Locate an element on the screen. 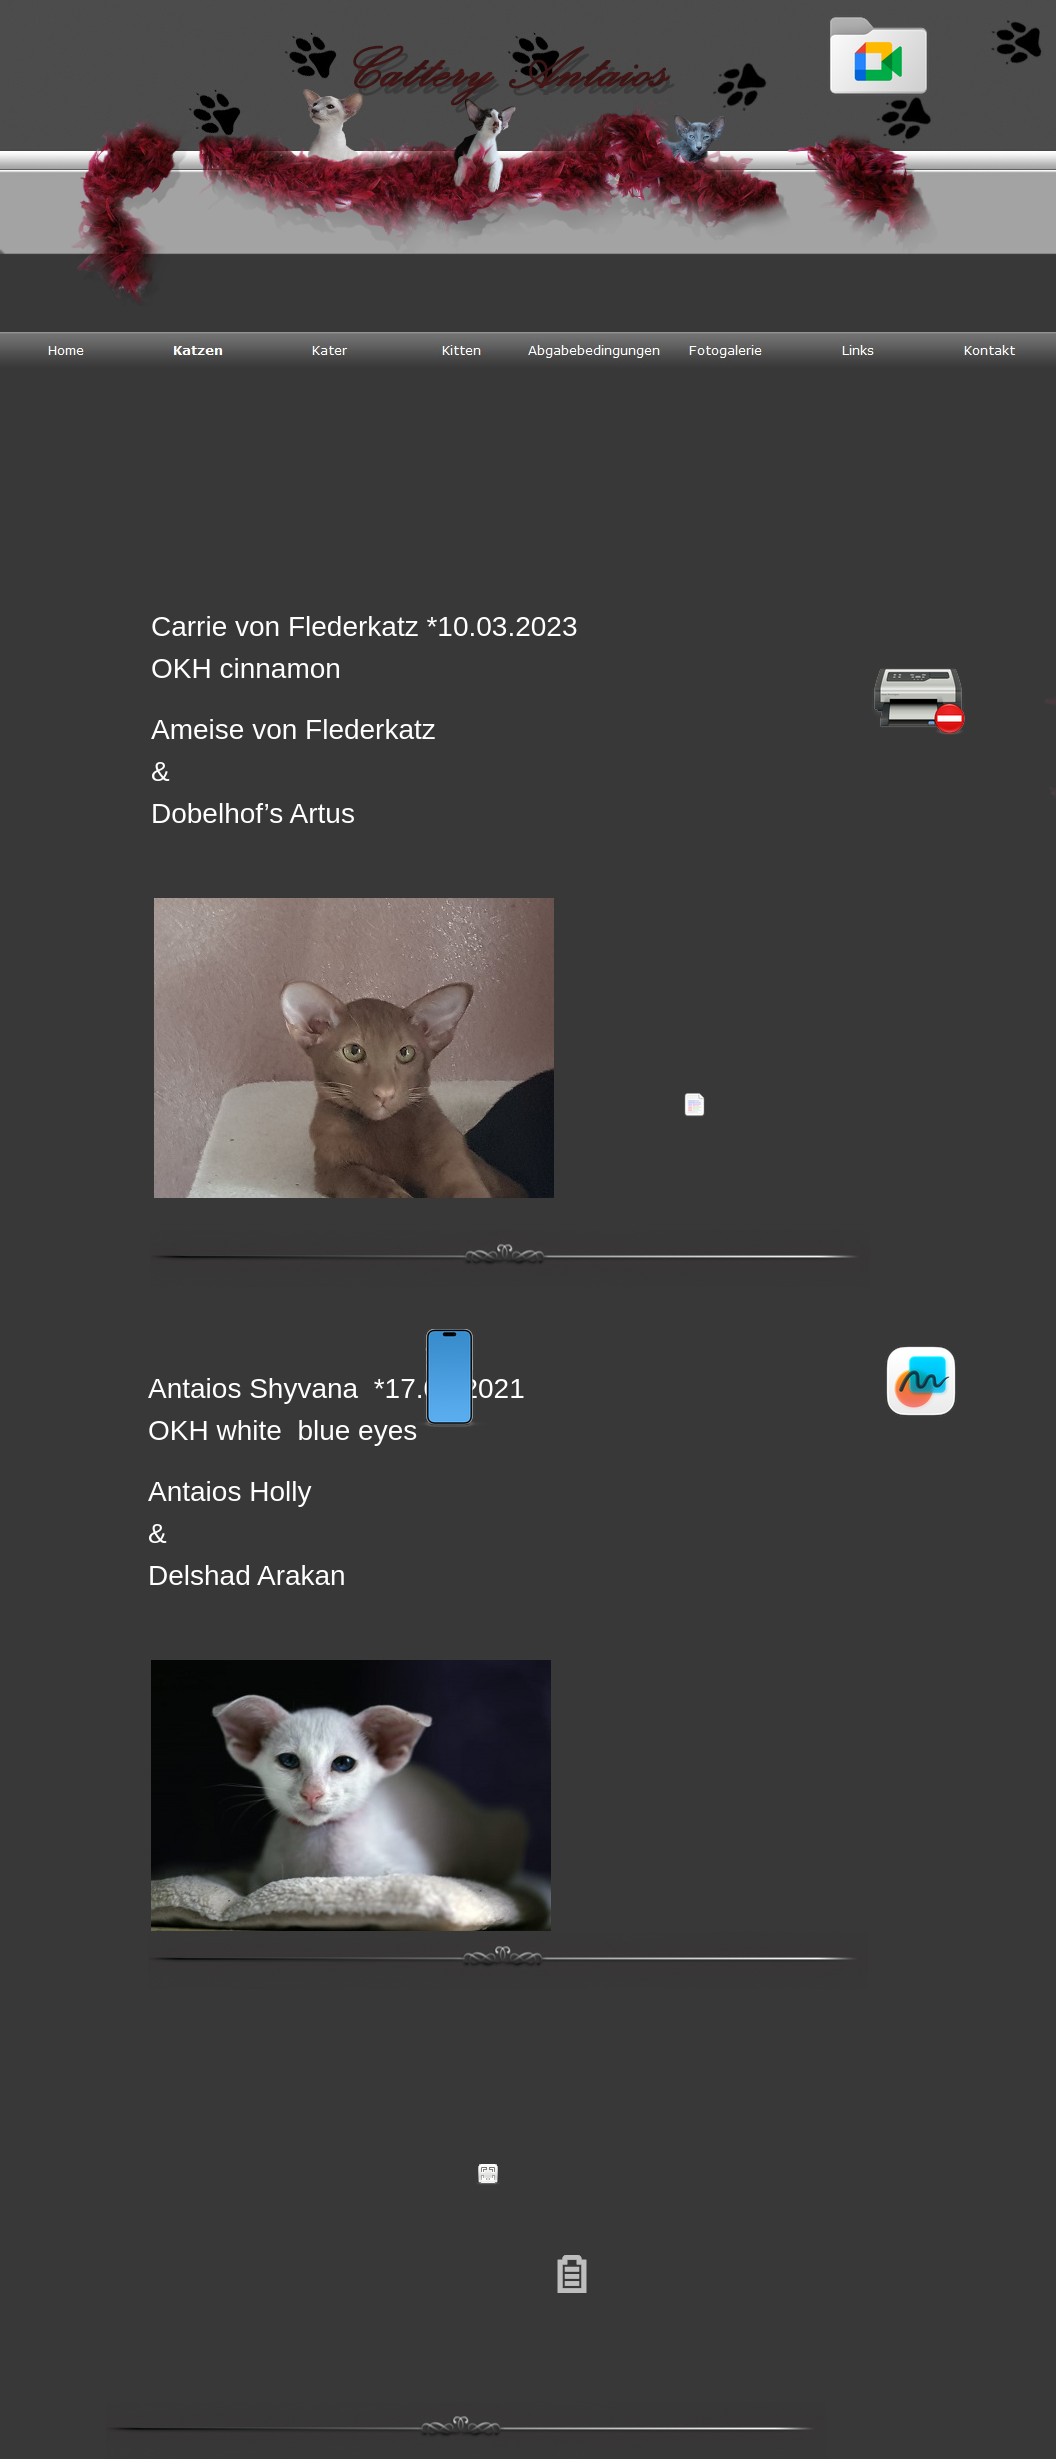 The height and width of the screenshot is (2459, 1056). indicates a connected iPhone 14 Pro device is located at coordinates (449, 1378).